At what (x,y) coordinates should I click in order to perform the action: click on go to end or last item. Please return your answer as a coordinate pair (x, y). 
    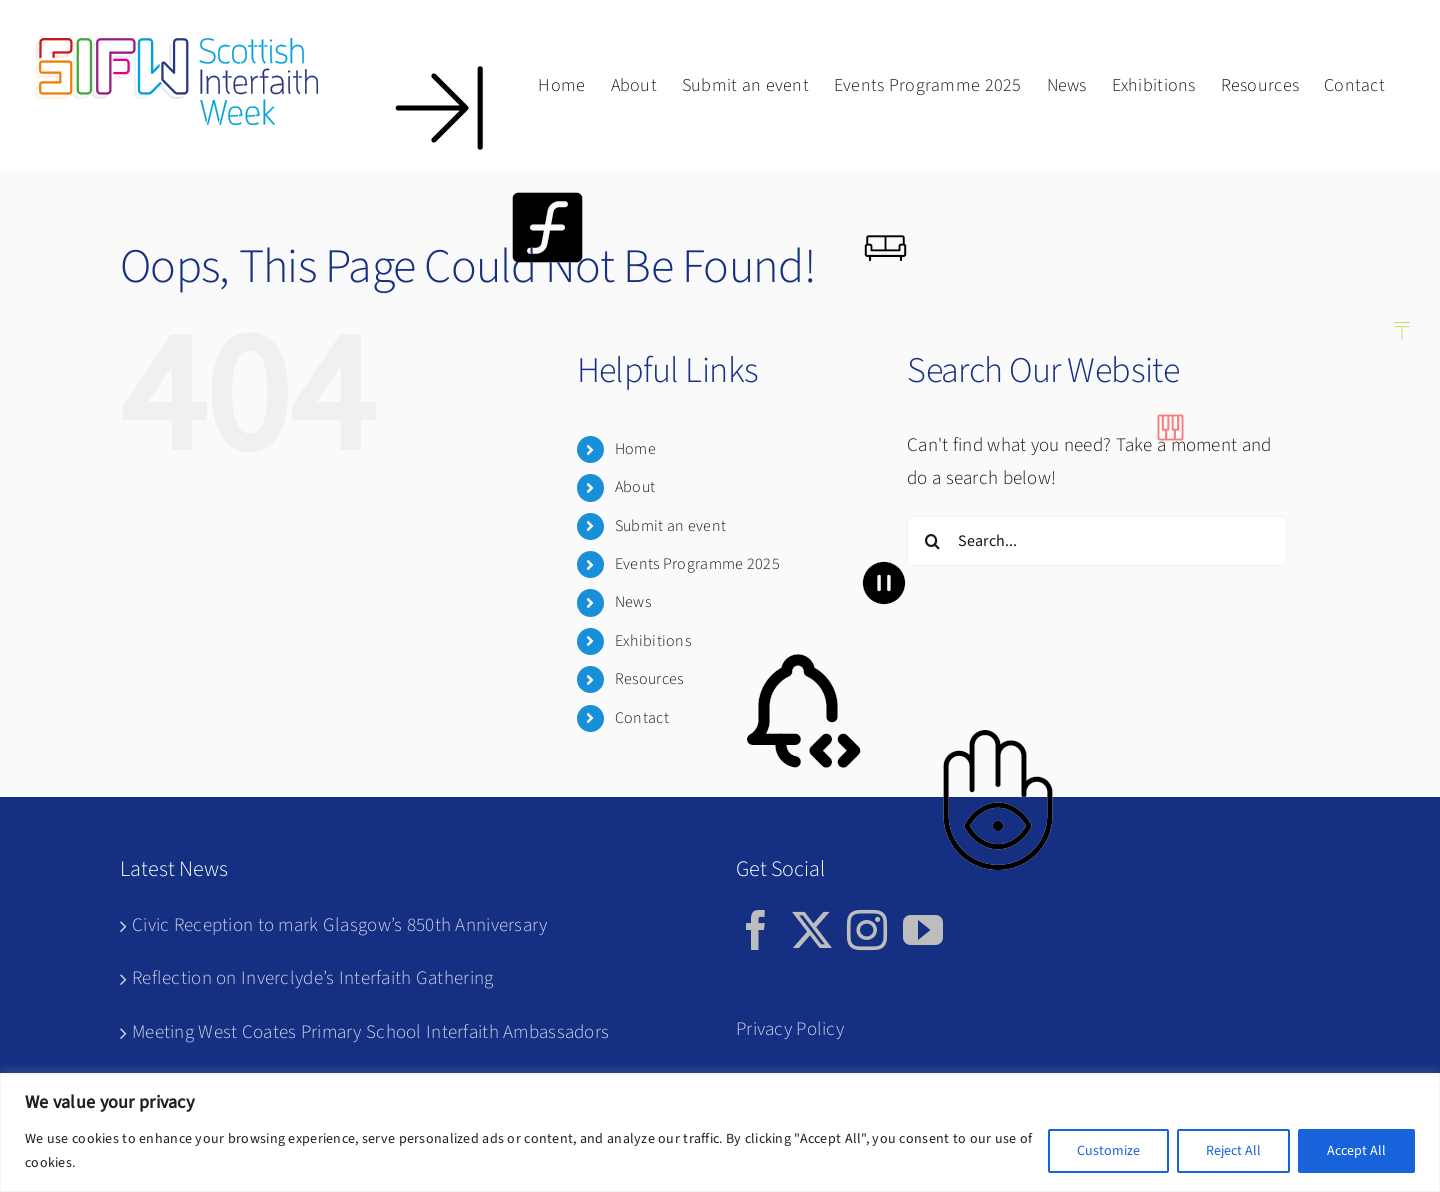
    Looking at the image, I should click on (441, 108).